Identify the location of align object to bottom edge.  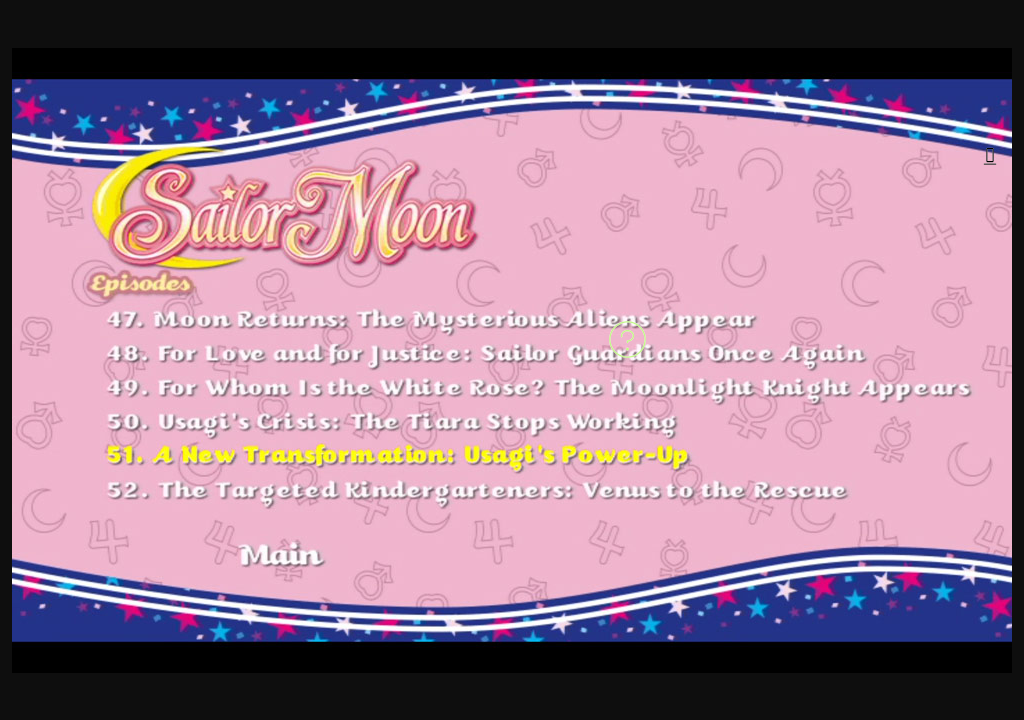
(990, 156).